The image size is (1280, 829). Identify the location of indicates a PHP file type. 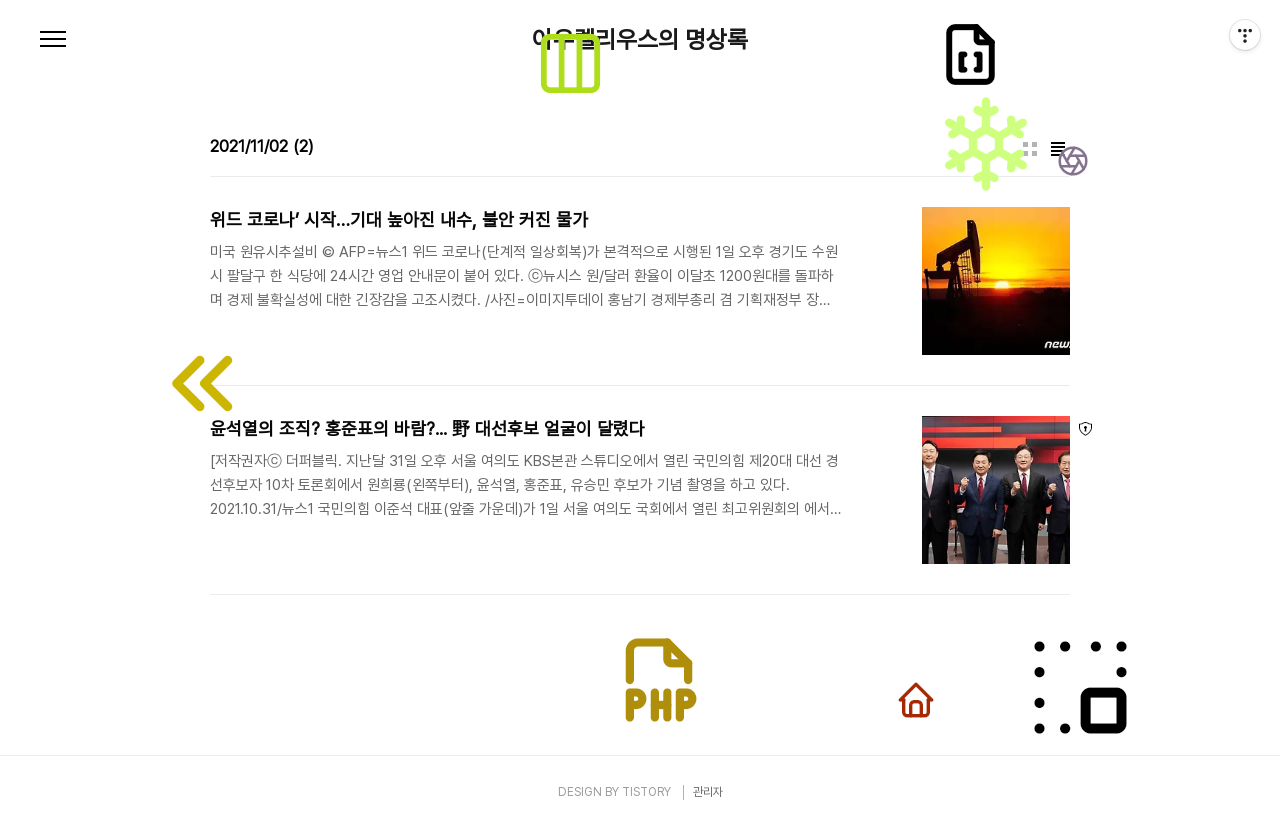
(659, 680).